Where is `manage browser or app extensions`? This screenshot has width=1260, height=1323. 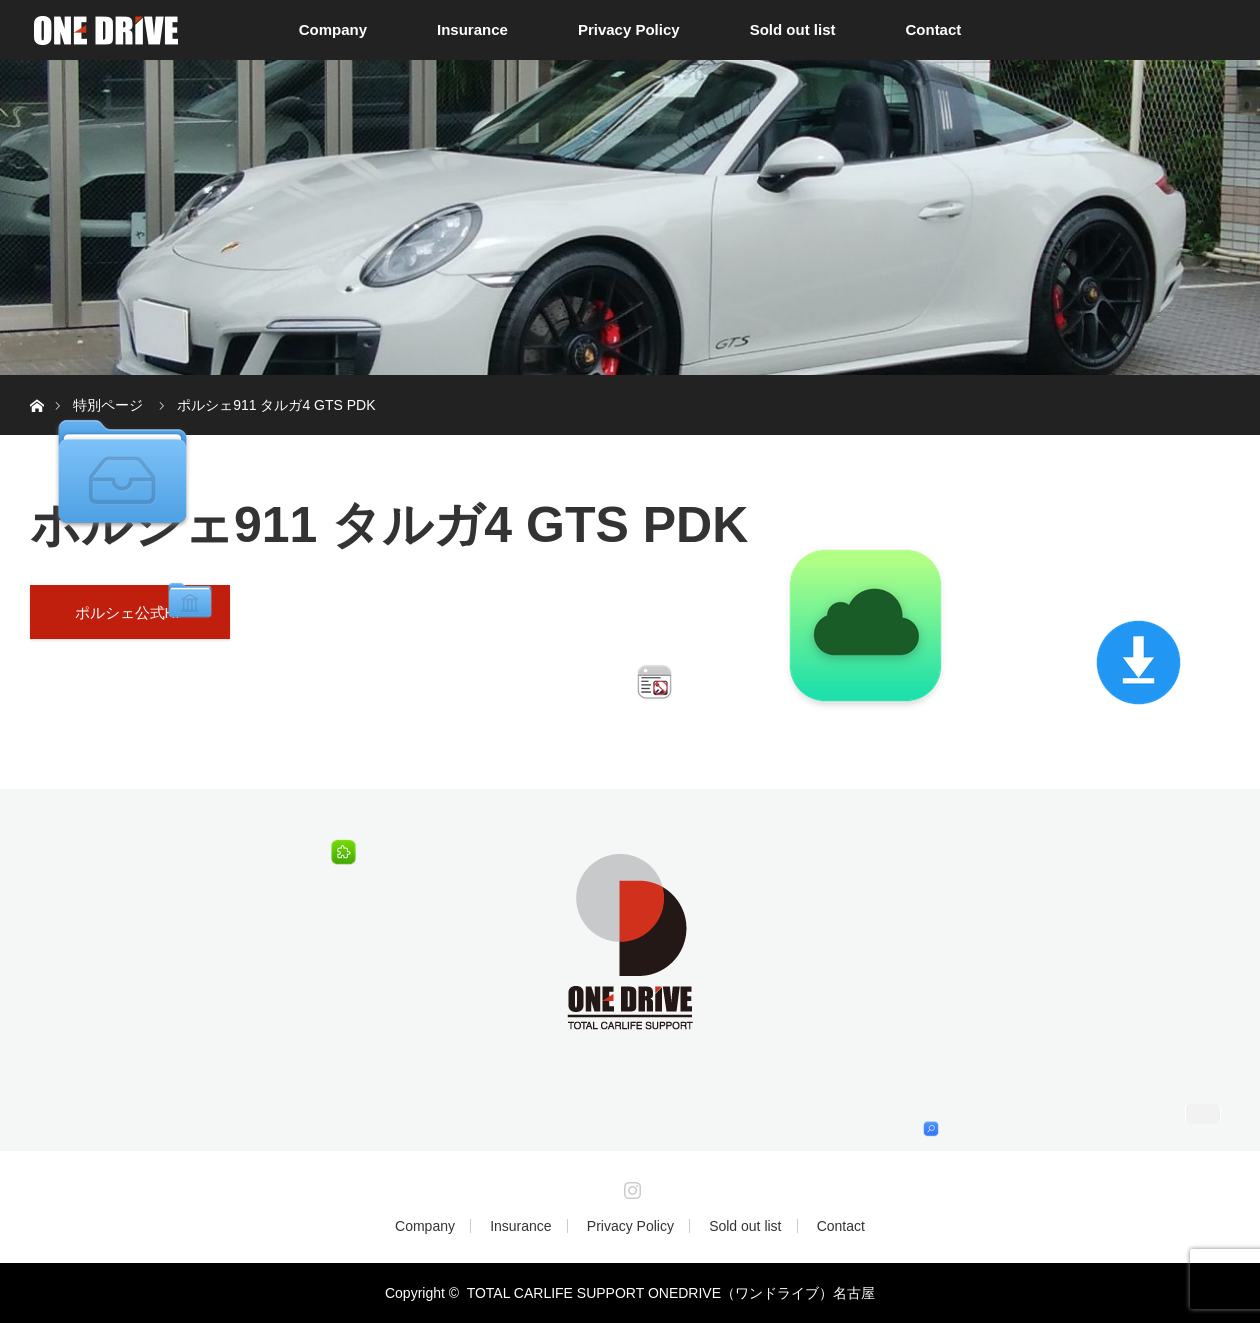 manage browser or app extensions is located at coordinates (343, 852).